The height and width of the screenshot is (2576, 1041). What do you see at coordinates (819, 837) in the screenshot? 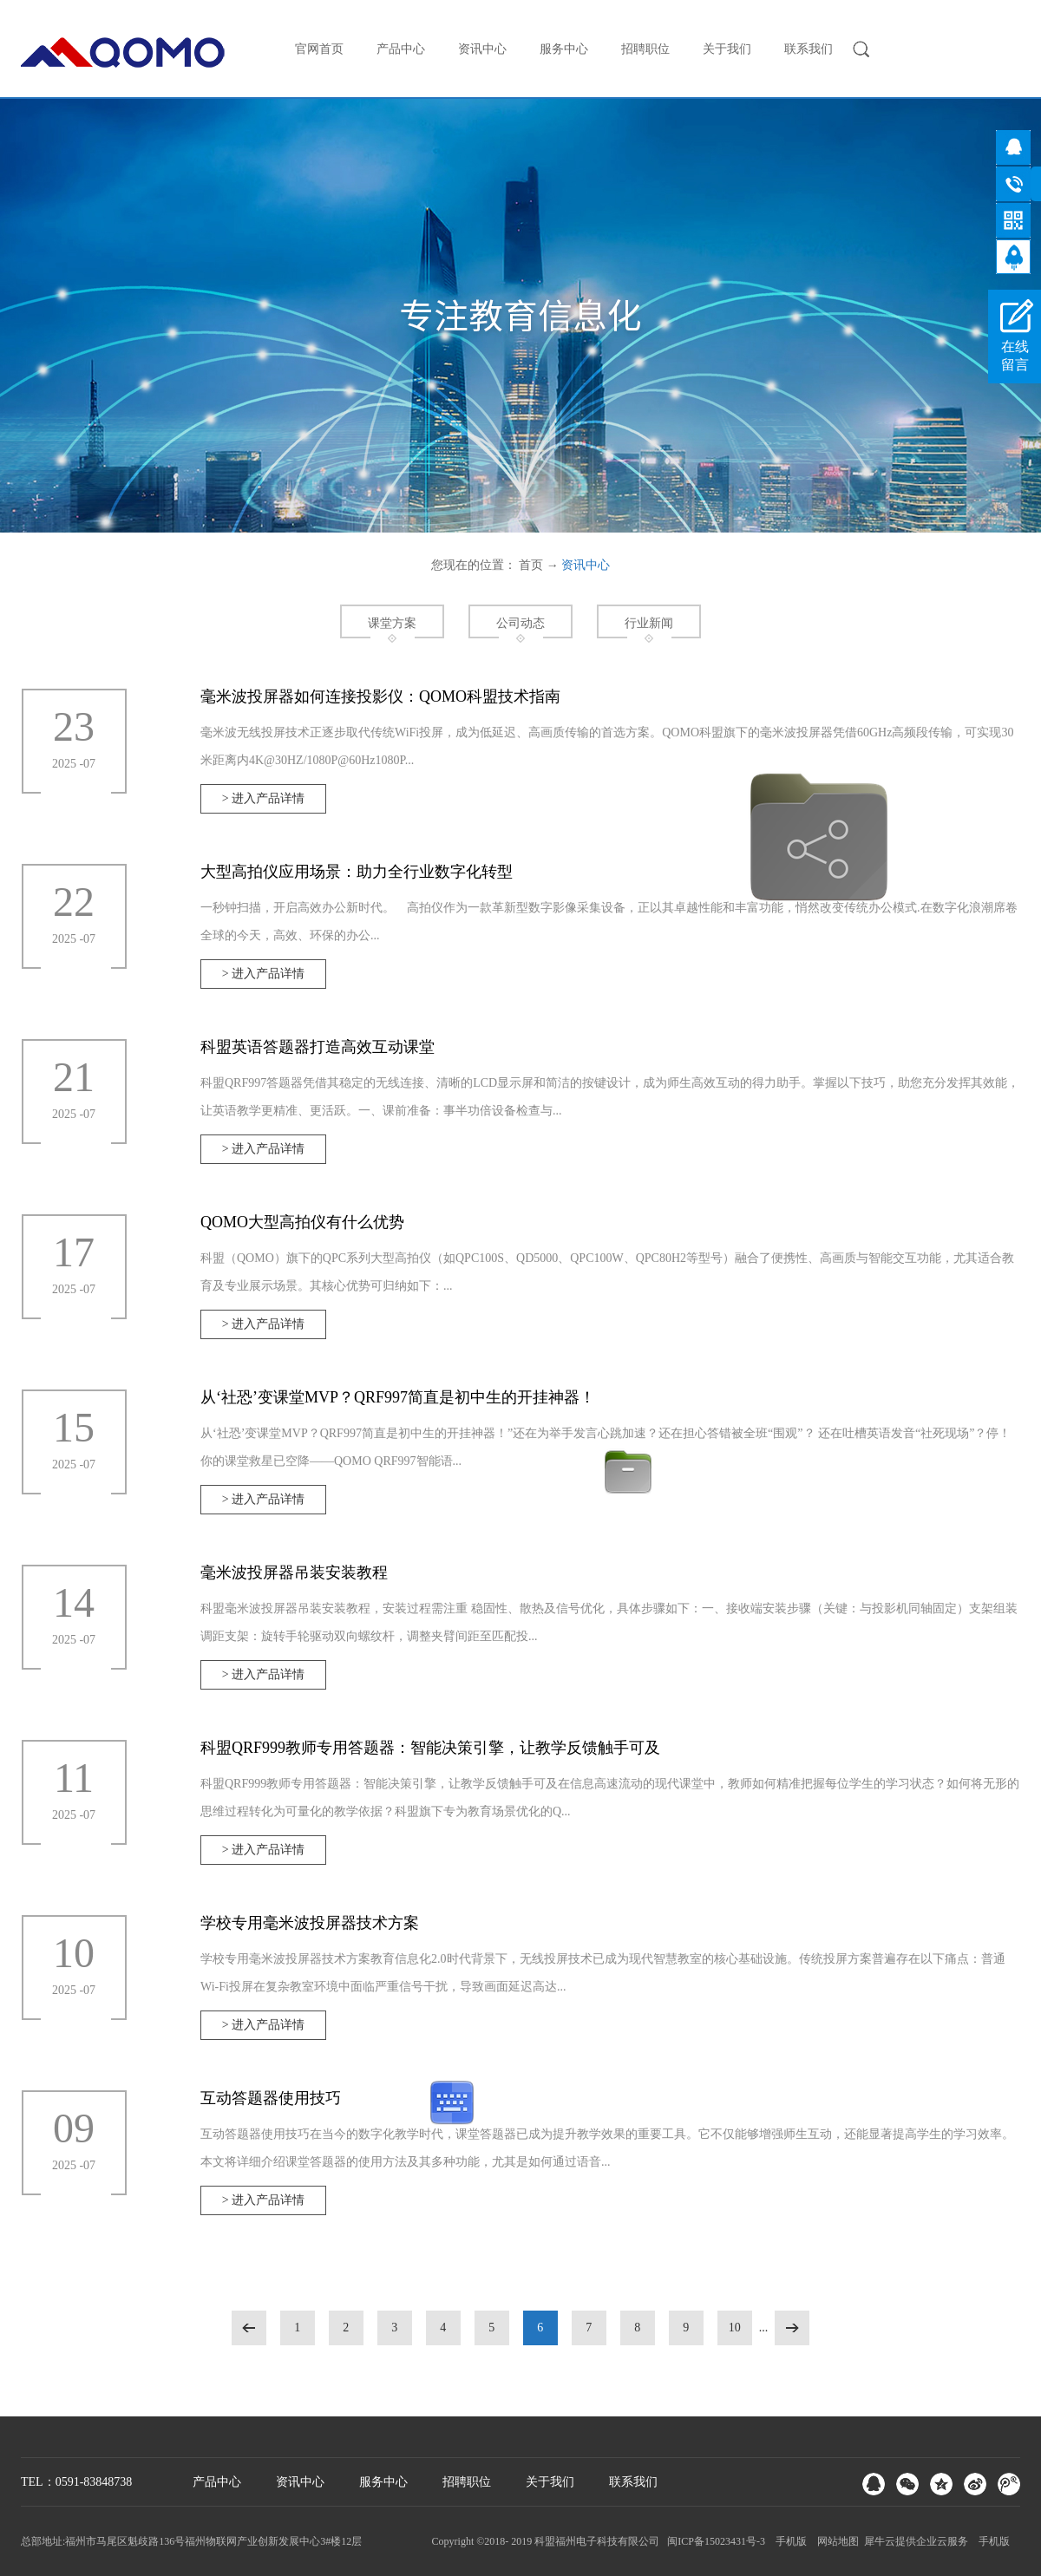
I see `access your public shared folder` at bounding box center [819, 837].